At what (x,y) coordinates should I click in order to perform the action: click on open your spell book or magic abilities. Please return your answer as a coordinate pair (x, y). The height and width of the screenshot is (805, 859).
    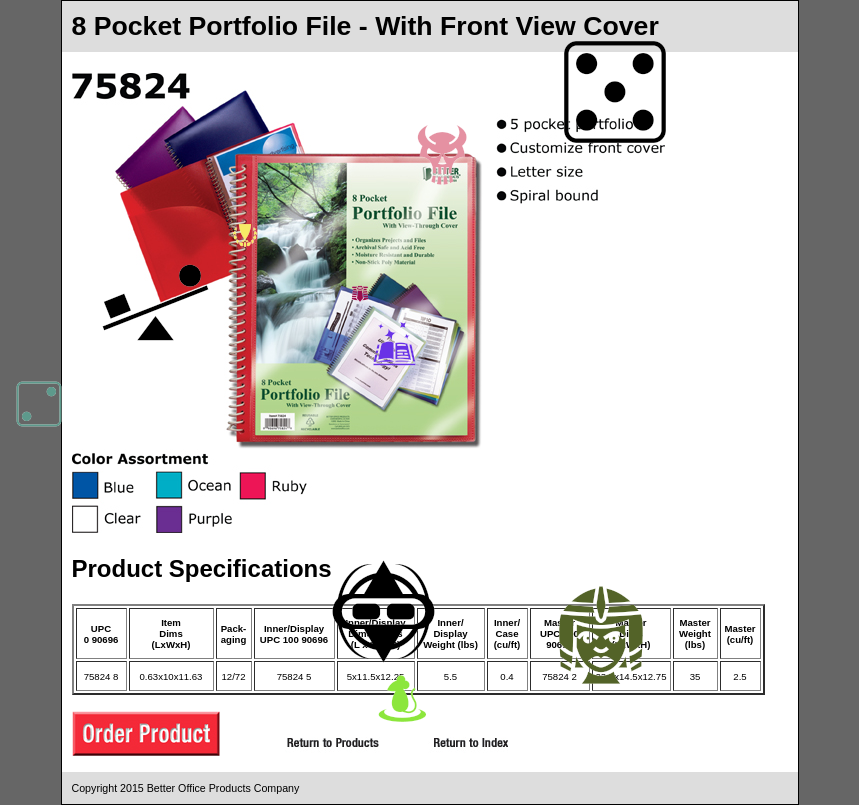
    Looking at the image, I should click on (394, 343).